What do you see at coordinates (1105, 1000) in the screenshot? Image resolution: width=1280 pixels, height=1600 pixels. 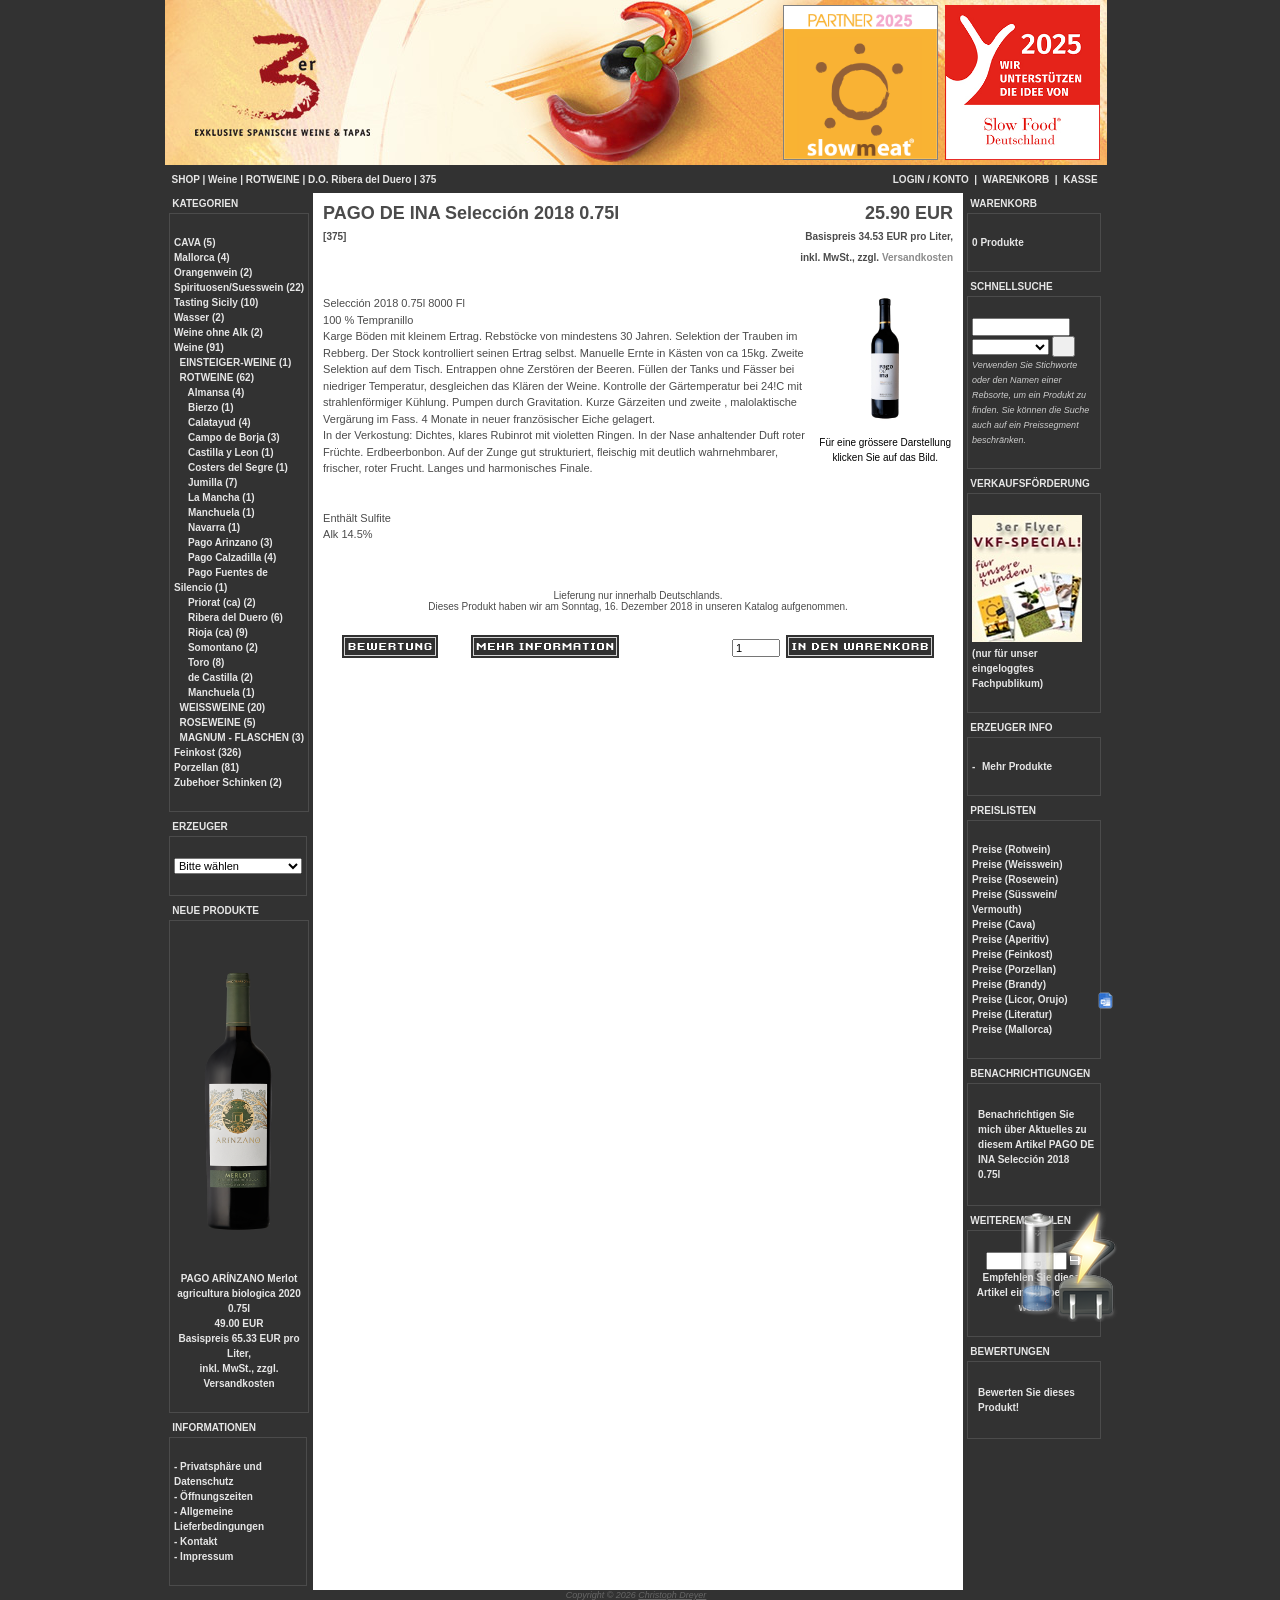 I see `open a microsoft word document` at bounding box center [1105, 1000].